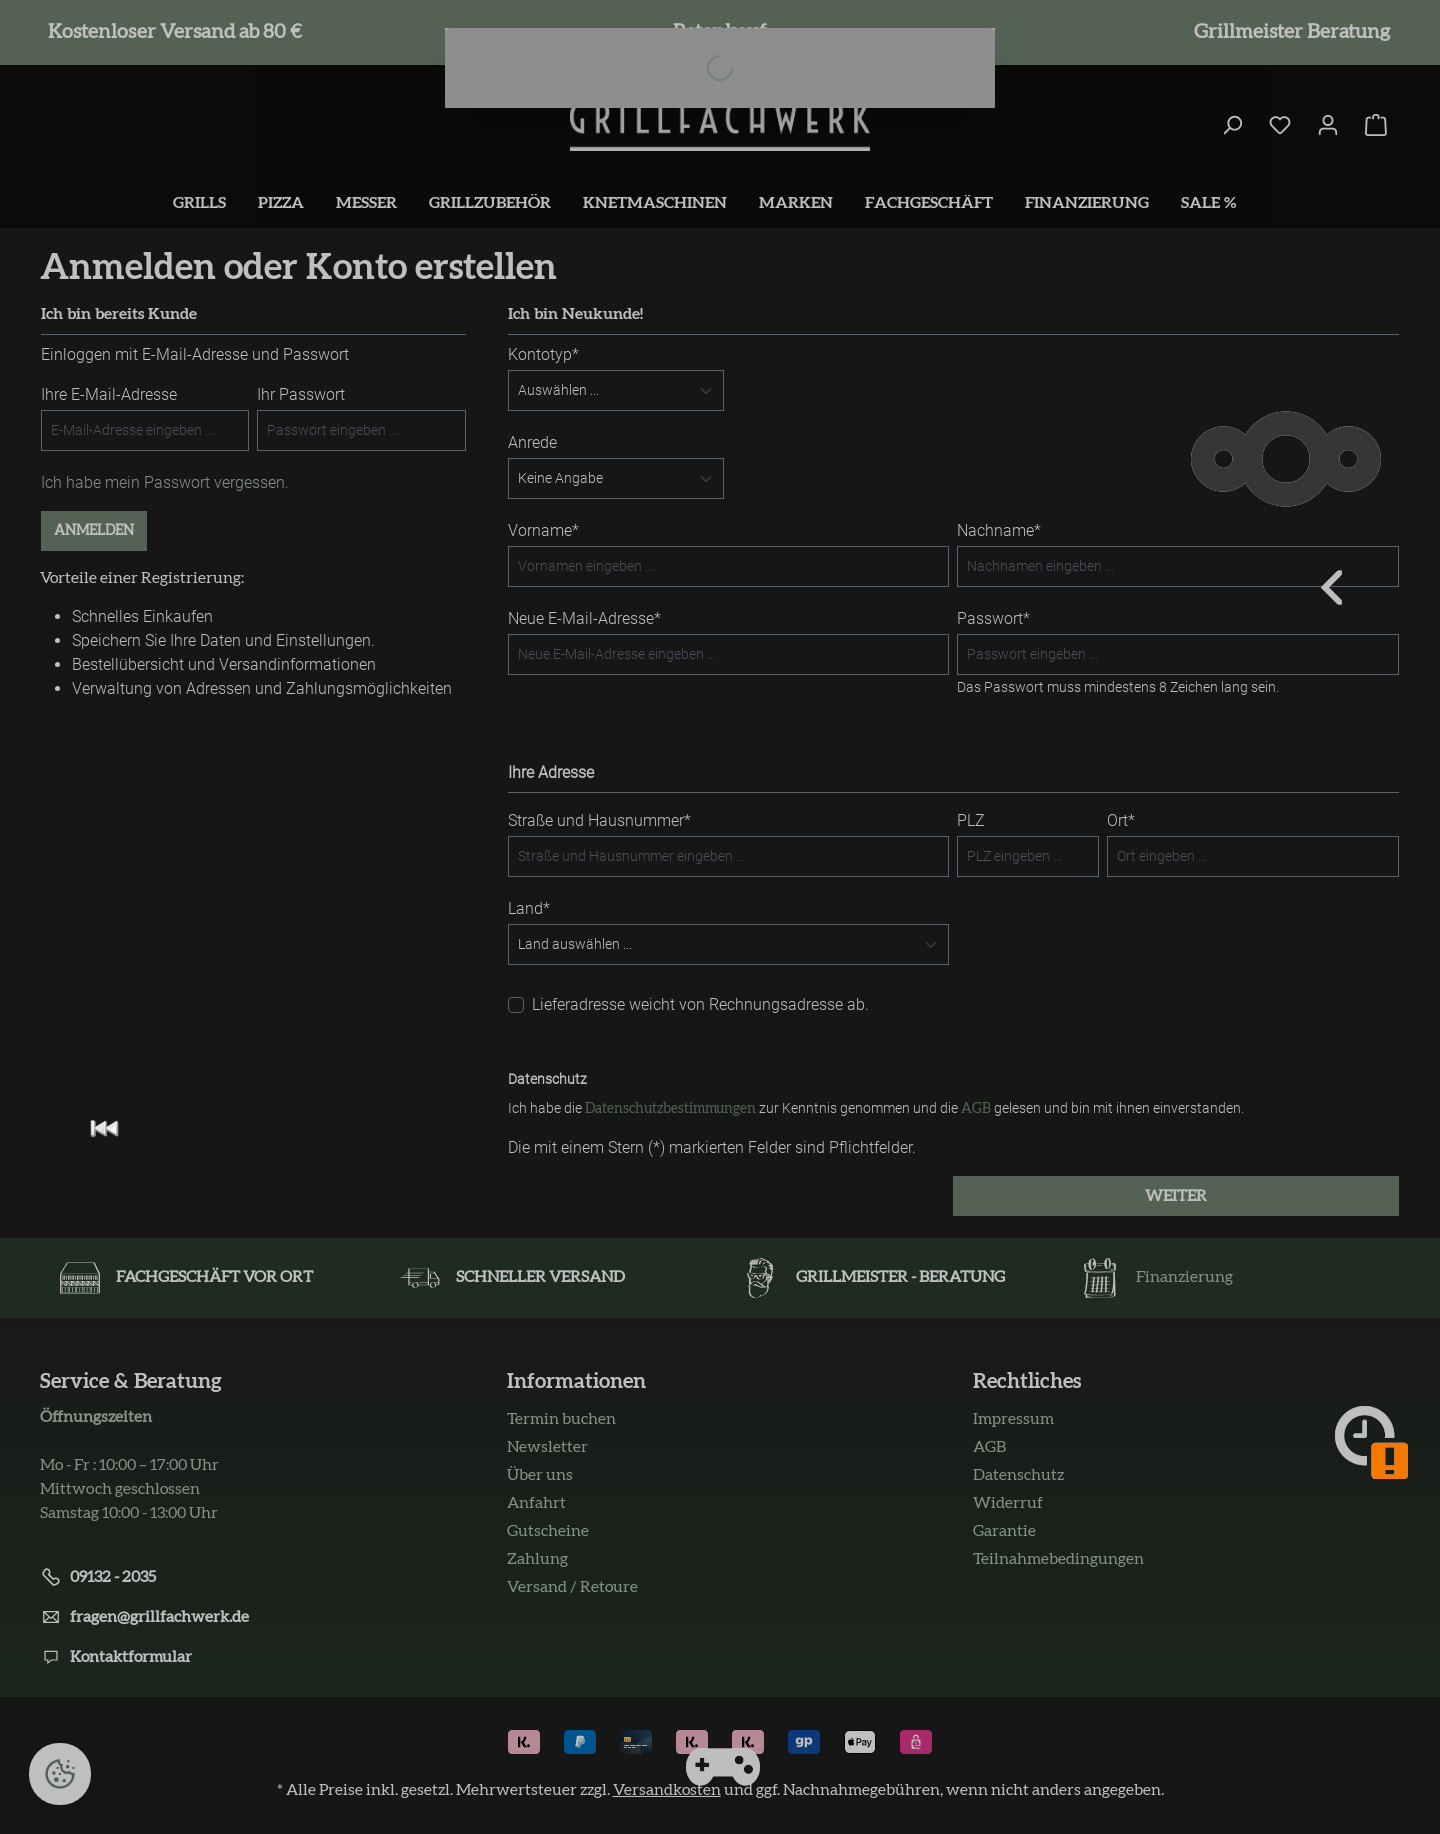  What do you see at coordinates (1330, 587) in the screenshot?
I see `go back to the previous screen` at bounding box center [1330, 587].